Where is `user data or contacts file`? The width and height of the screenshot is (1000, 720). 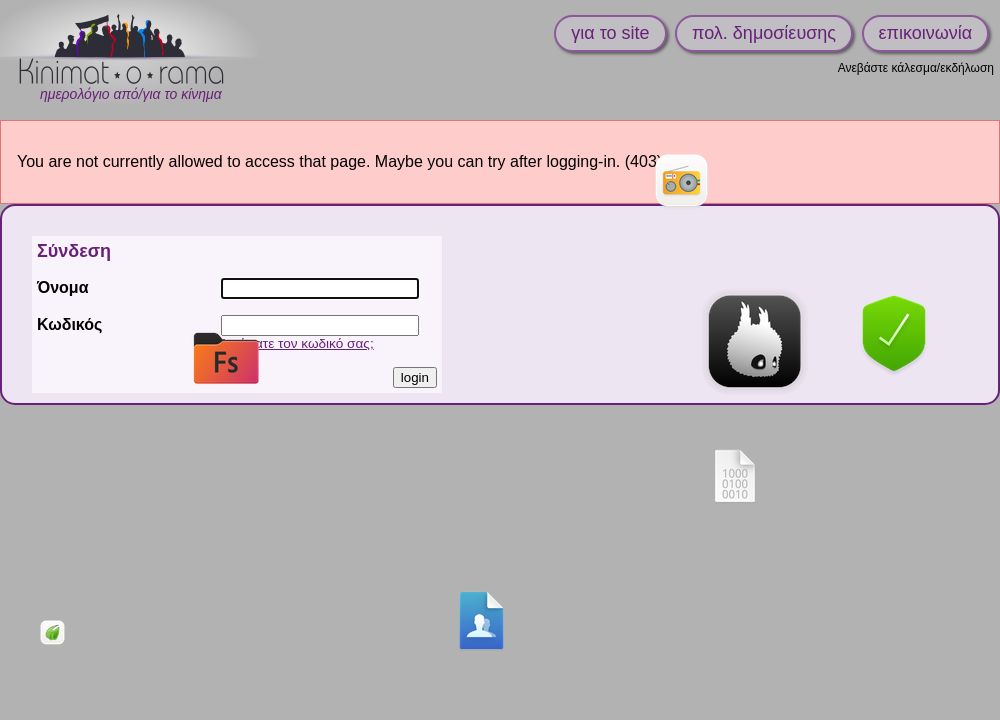
user data or contacts file is located at coordinates (481, 620).